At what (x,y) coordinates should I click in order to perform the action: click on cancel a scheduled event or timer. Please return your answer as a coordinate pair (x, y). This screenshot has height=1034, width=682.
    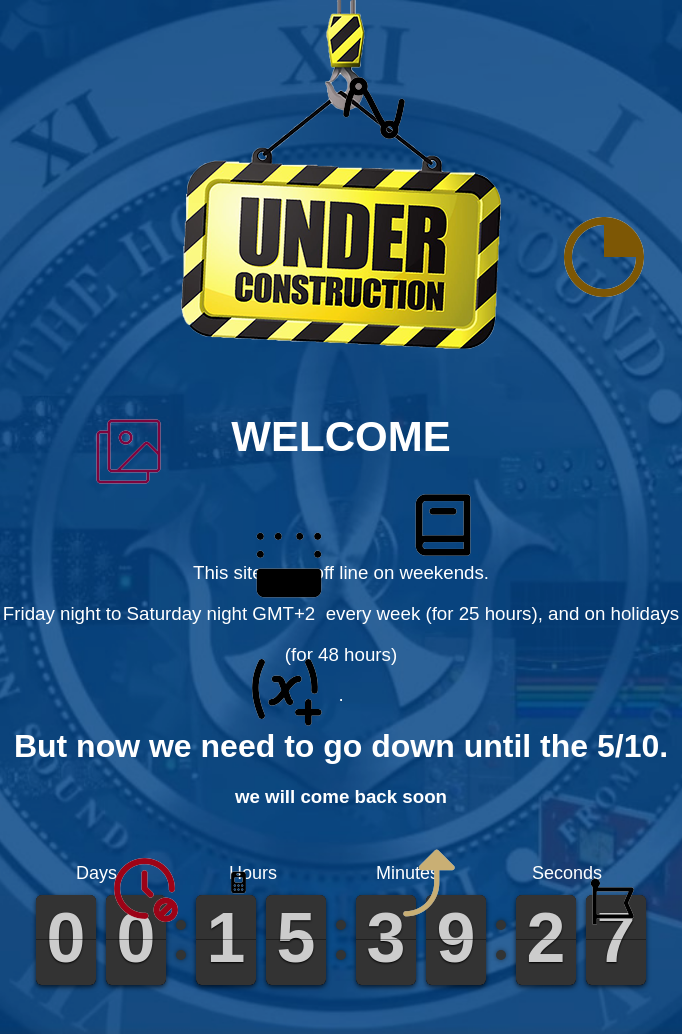
    Looking at the image, I should click on (144, 888).